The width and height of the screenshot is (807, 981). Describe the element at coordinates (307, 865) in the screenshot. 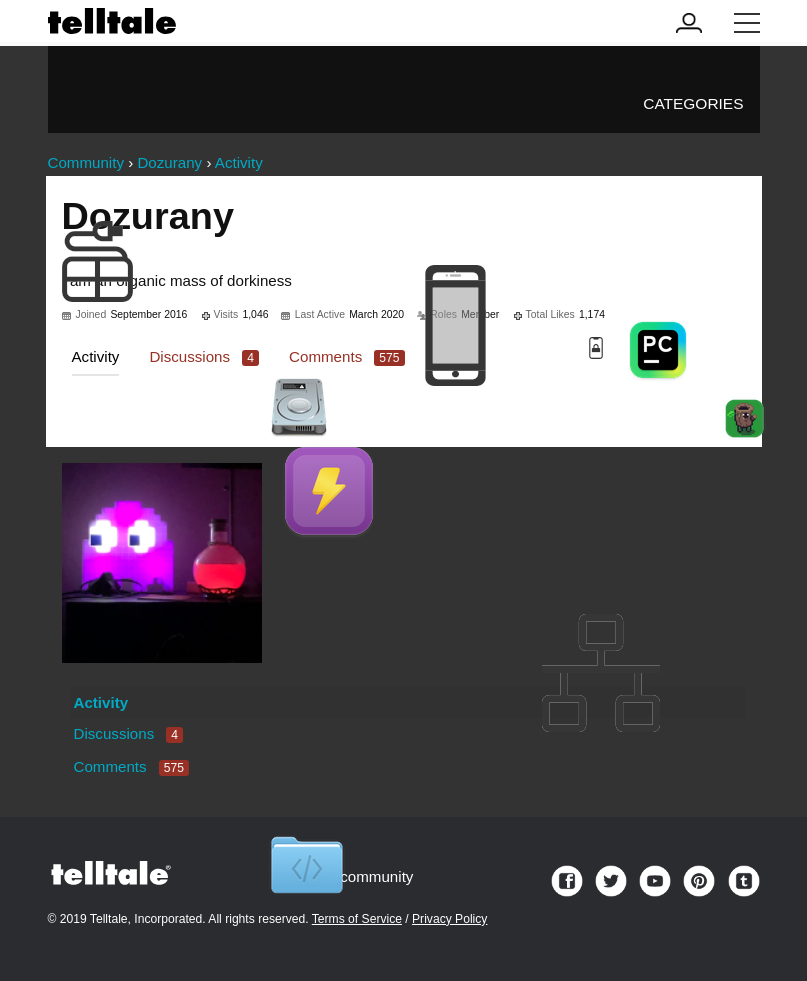

I see `open your code projects folder` at that location.